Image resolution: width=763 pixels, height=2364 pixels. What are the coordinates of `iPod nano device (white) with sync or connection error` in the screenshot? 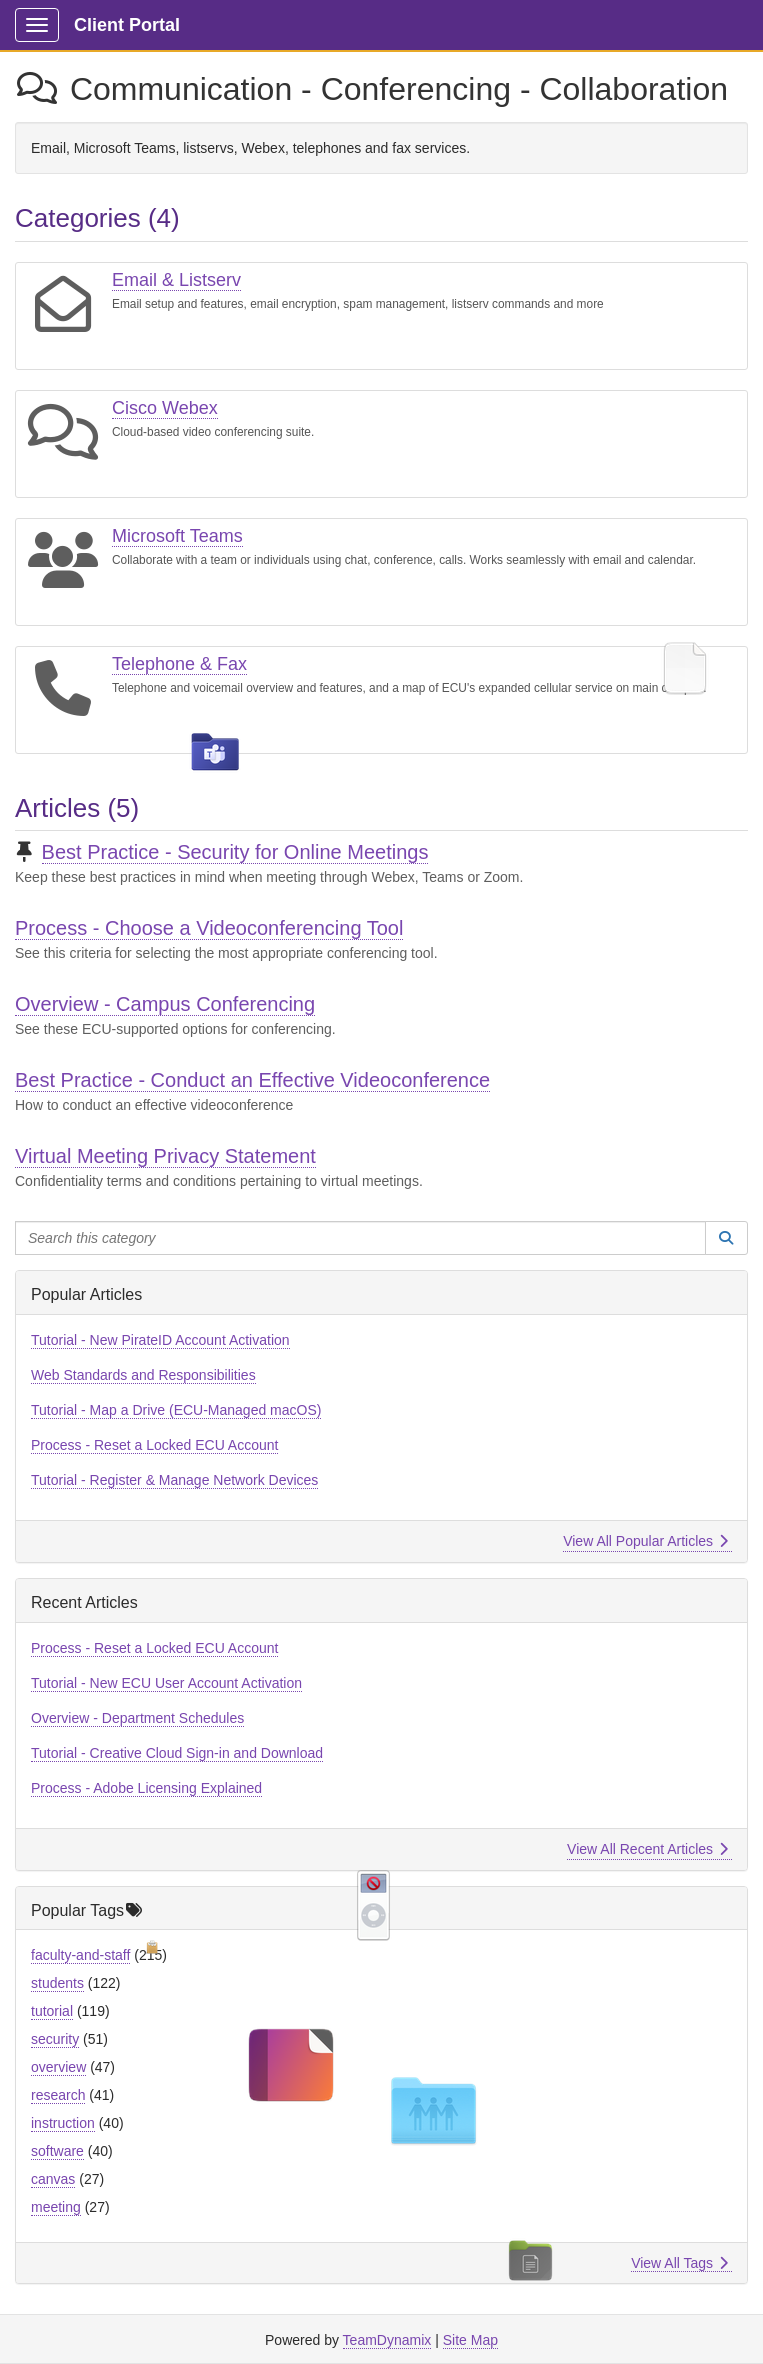 It's located at (373, 1905).